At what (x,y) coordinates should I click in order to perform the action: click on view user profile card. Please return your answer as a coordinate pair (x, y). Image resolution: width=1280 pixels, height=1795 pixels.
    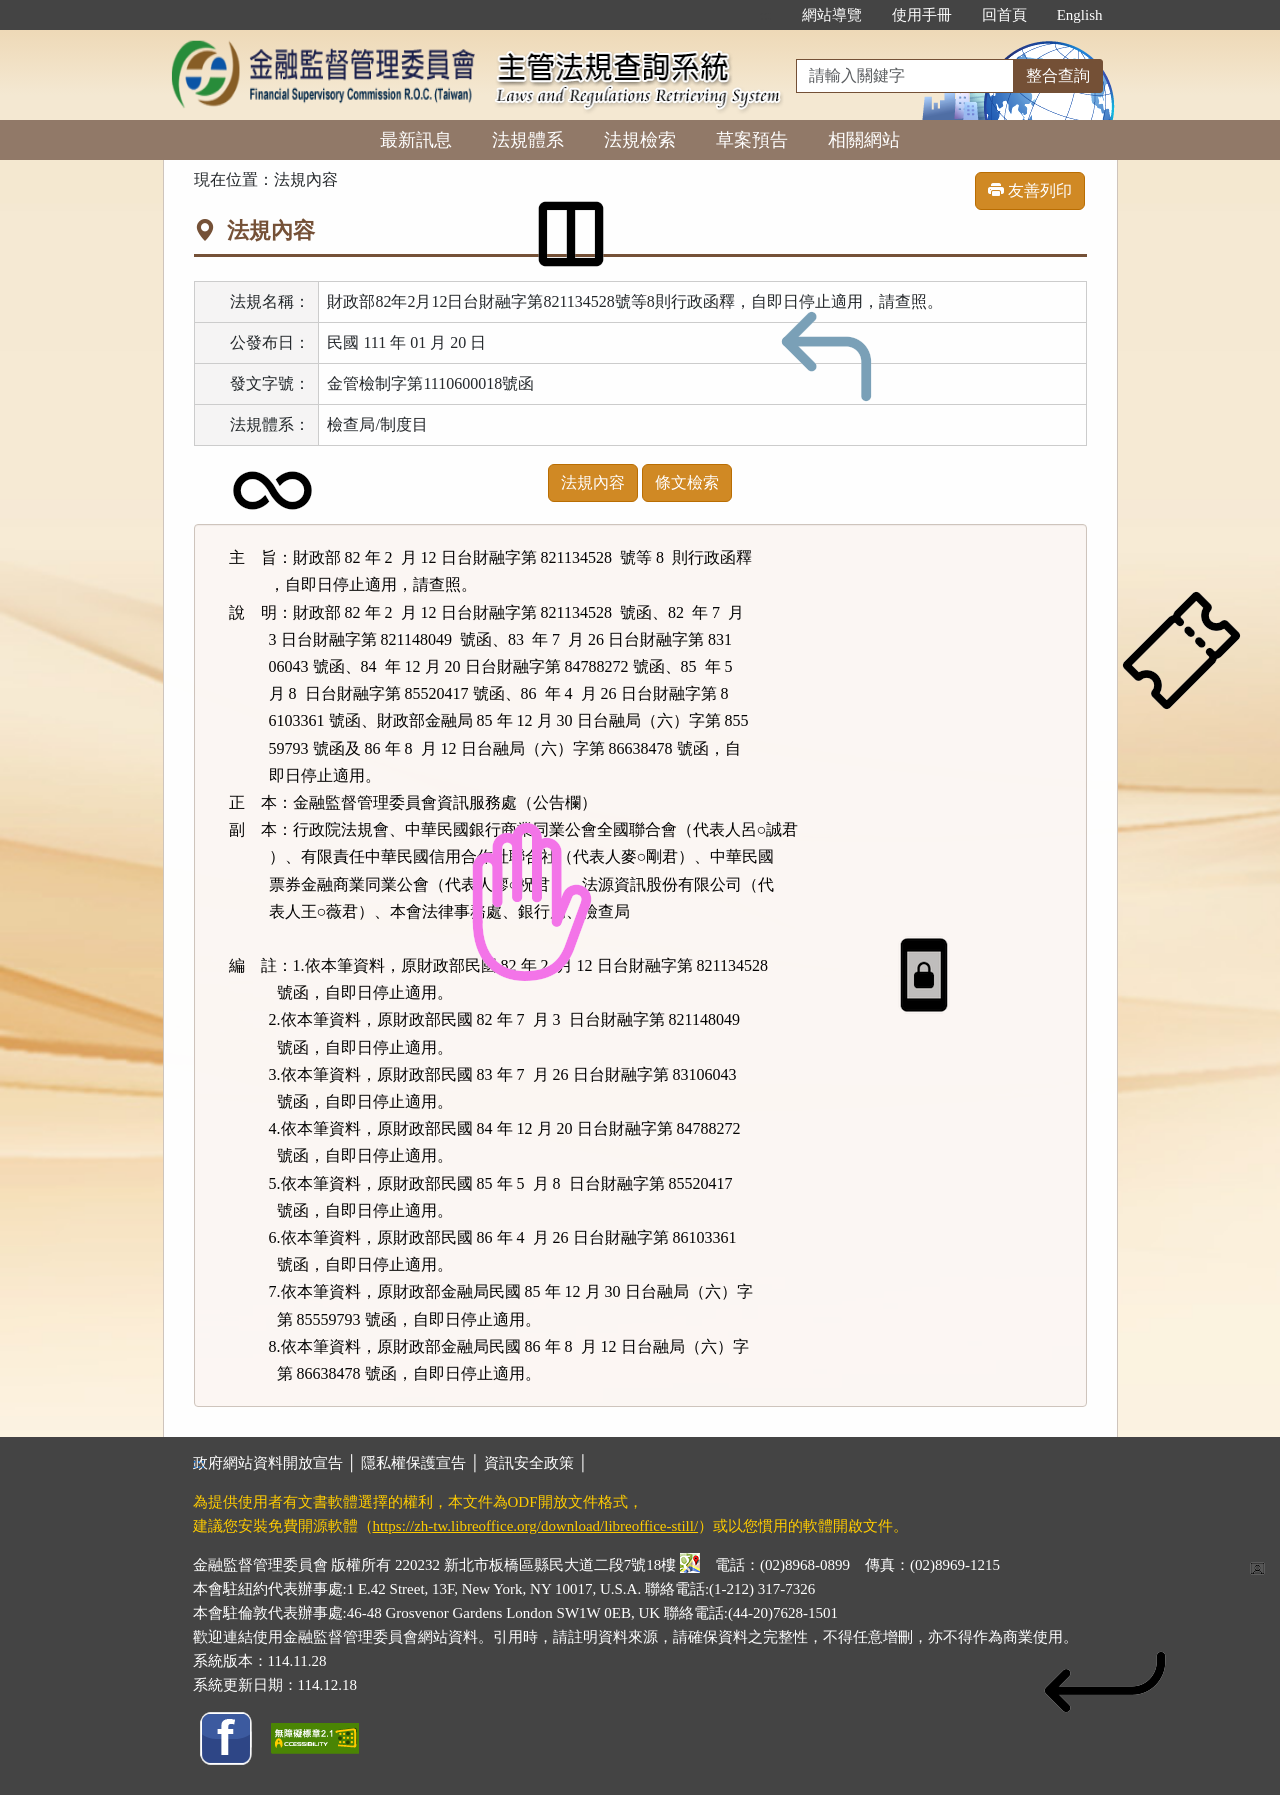
    Looking at the image, I should click on (1257, 1568).